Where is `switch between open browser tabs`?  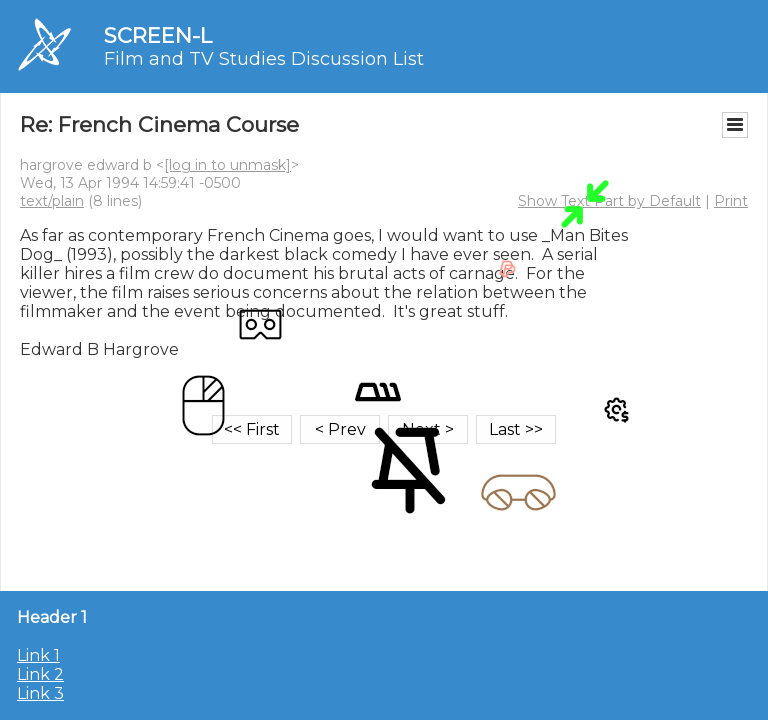
switch between open browser tabs is located at coordinates (378, 392).